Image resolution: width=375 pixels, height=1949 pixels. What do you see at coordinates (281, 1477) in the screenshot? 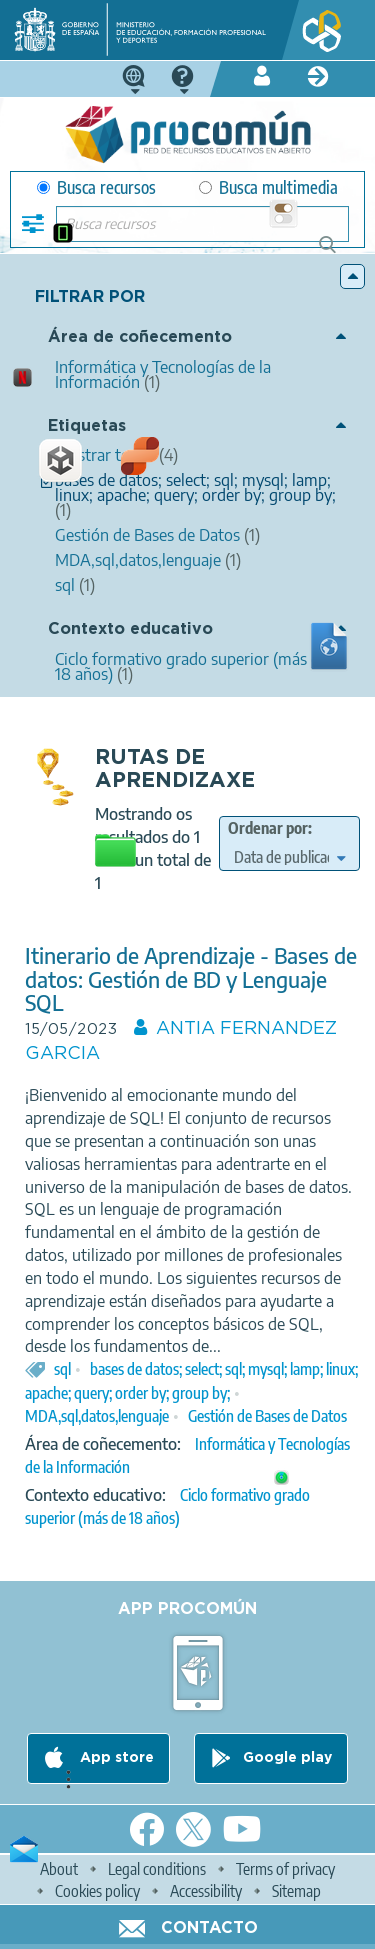
I see `open Find My app to locate devices or people` at bounding box center [281, 1477].